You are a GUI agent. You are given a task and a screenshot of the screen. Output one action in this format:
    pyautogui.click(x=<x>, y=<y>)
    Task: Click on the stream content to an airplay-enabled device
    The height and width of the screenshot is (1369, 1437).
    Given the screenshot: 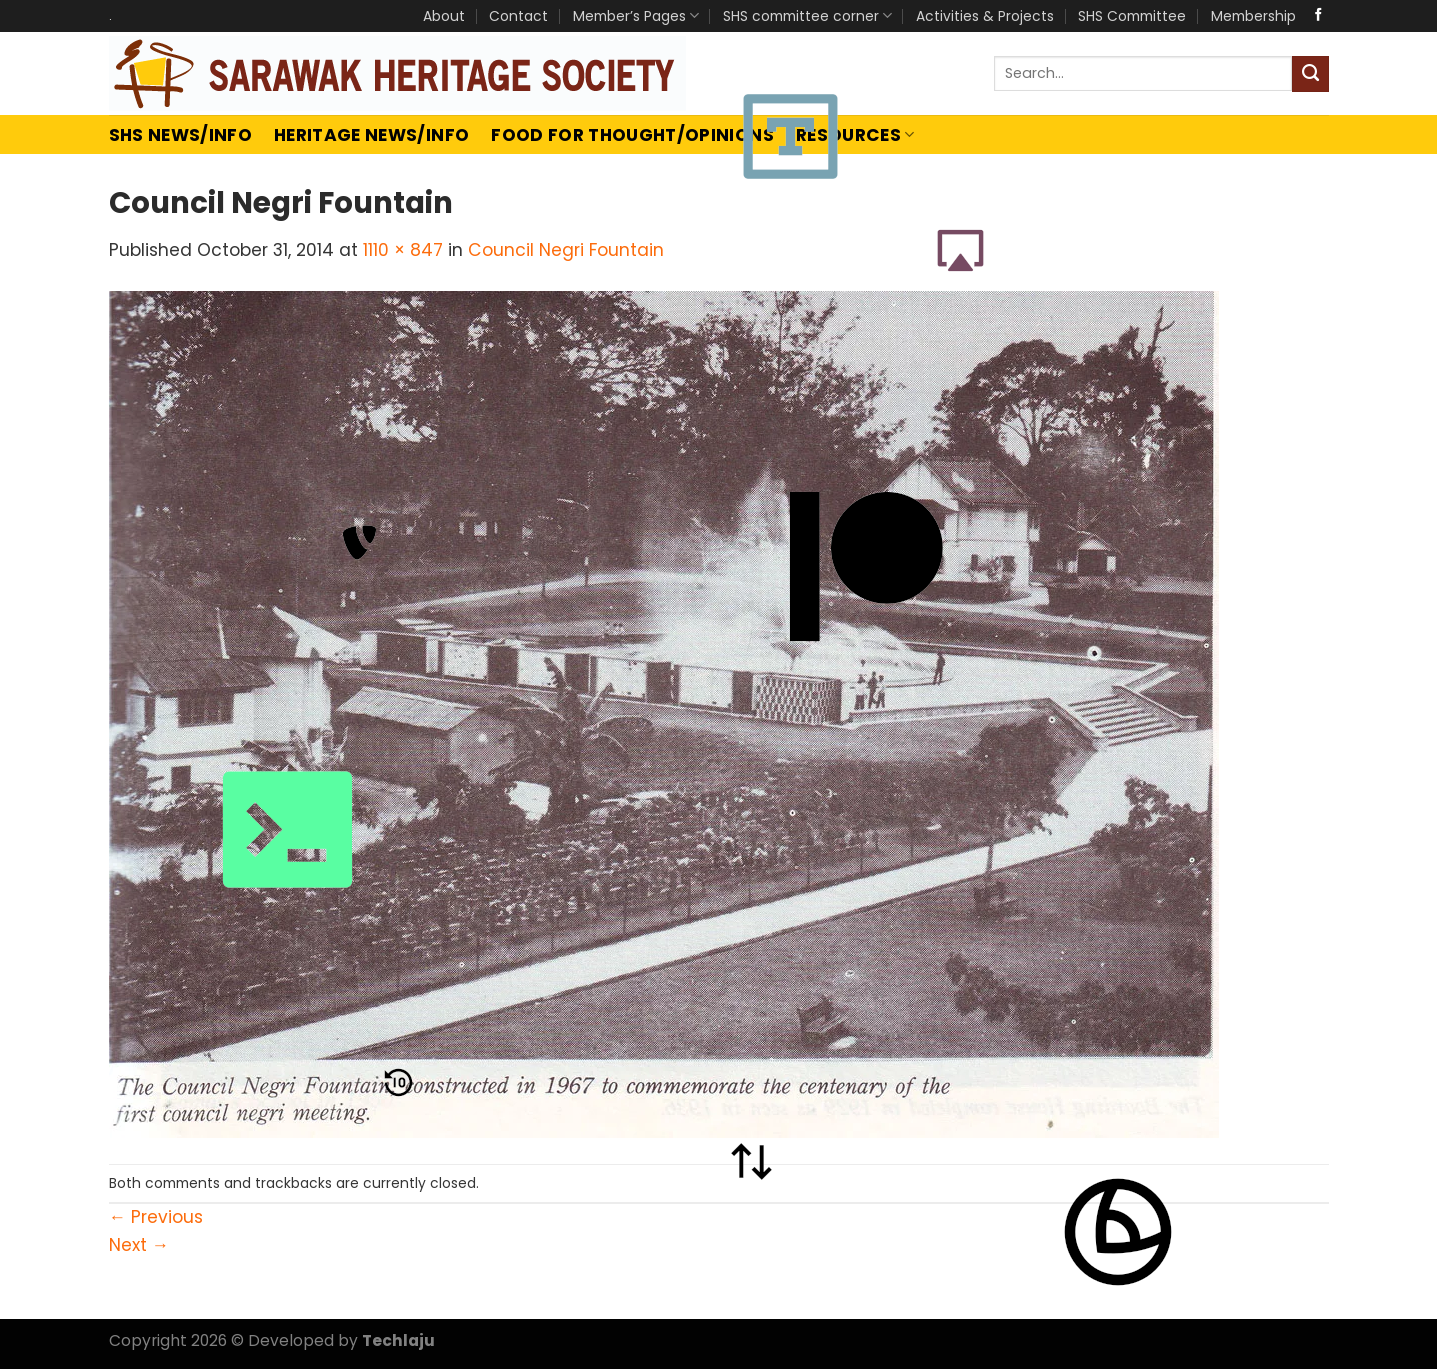 What is the action you would take?
    pyautogui.click(x=960, y=250)
    